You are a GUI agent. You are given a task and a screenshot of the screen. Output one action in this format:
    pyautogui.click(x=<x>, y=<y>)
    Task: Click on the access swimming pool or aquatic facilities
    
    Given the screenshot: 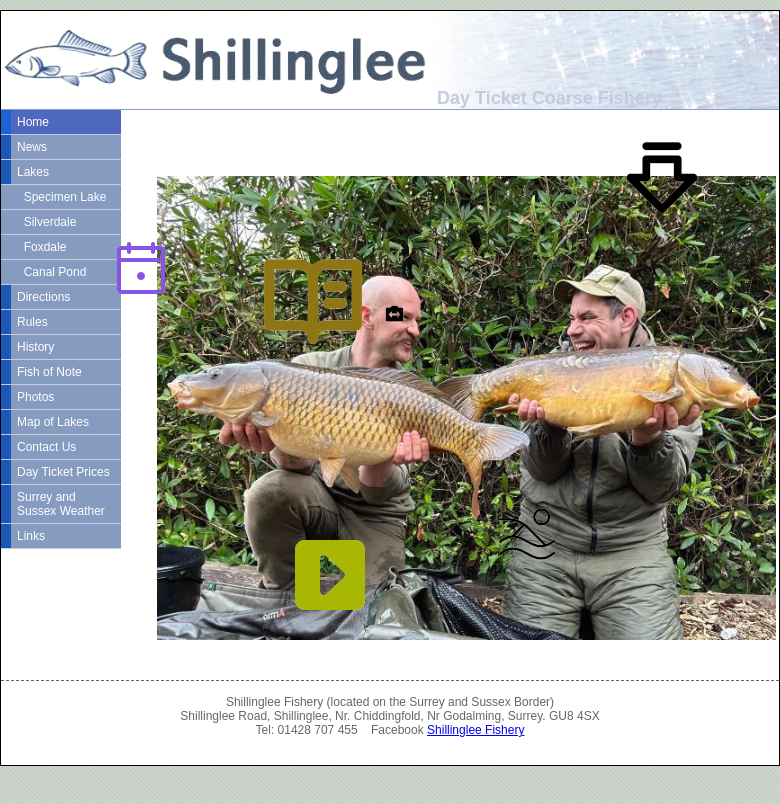 What is the action you would take?
    pyautogui.click(x=527, y=534)
    